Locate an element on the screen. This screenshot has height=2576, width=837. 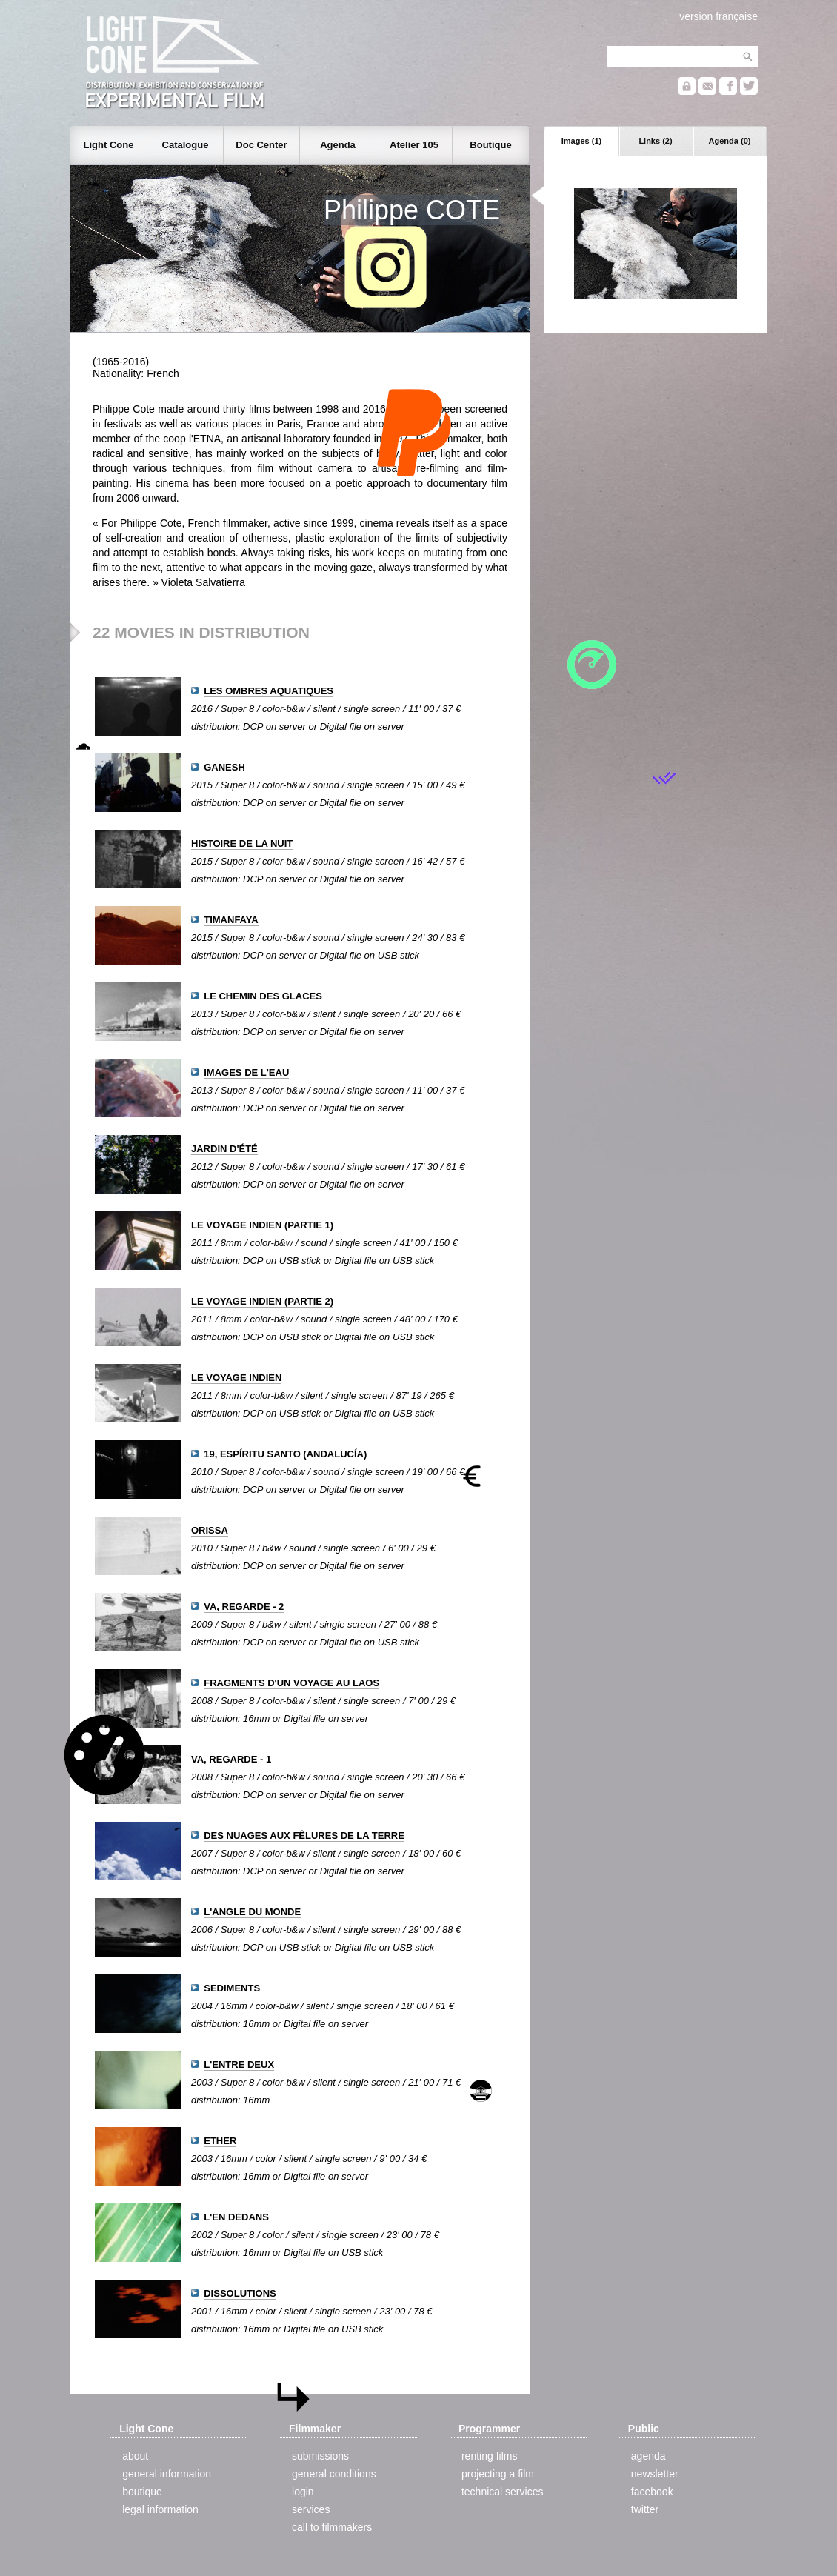
open Instagram app is located at coordinates (385, 267).